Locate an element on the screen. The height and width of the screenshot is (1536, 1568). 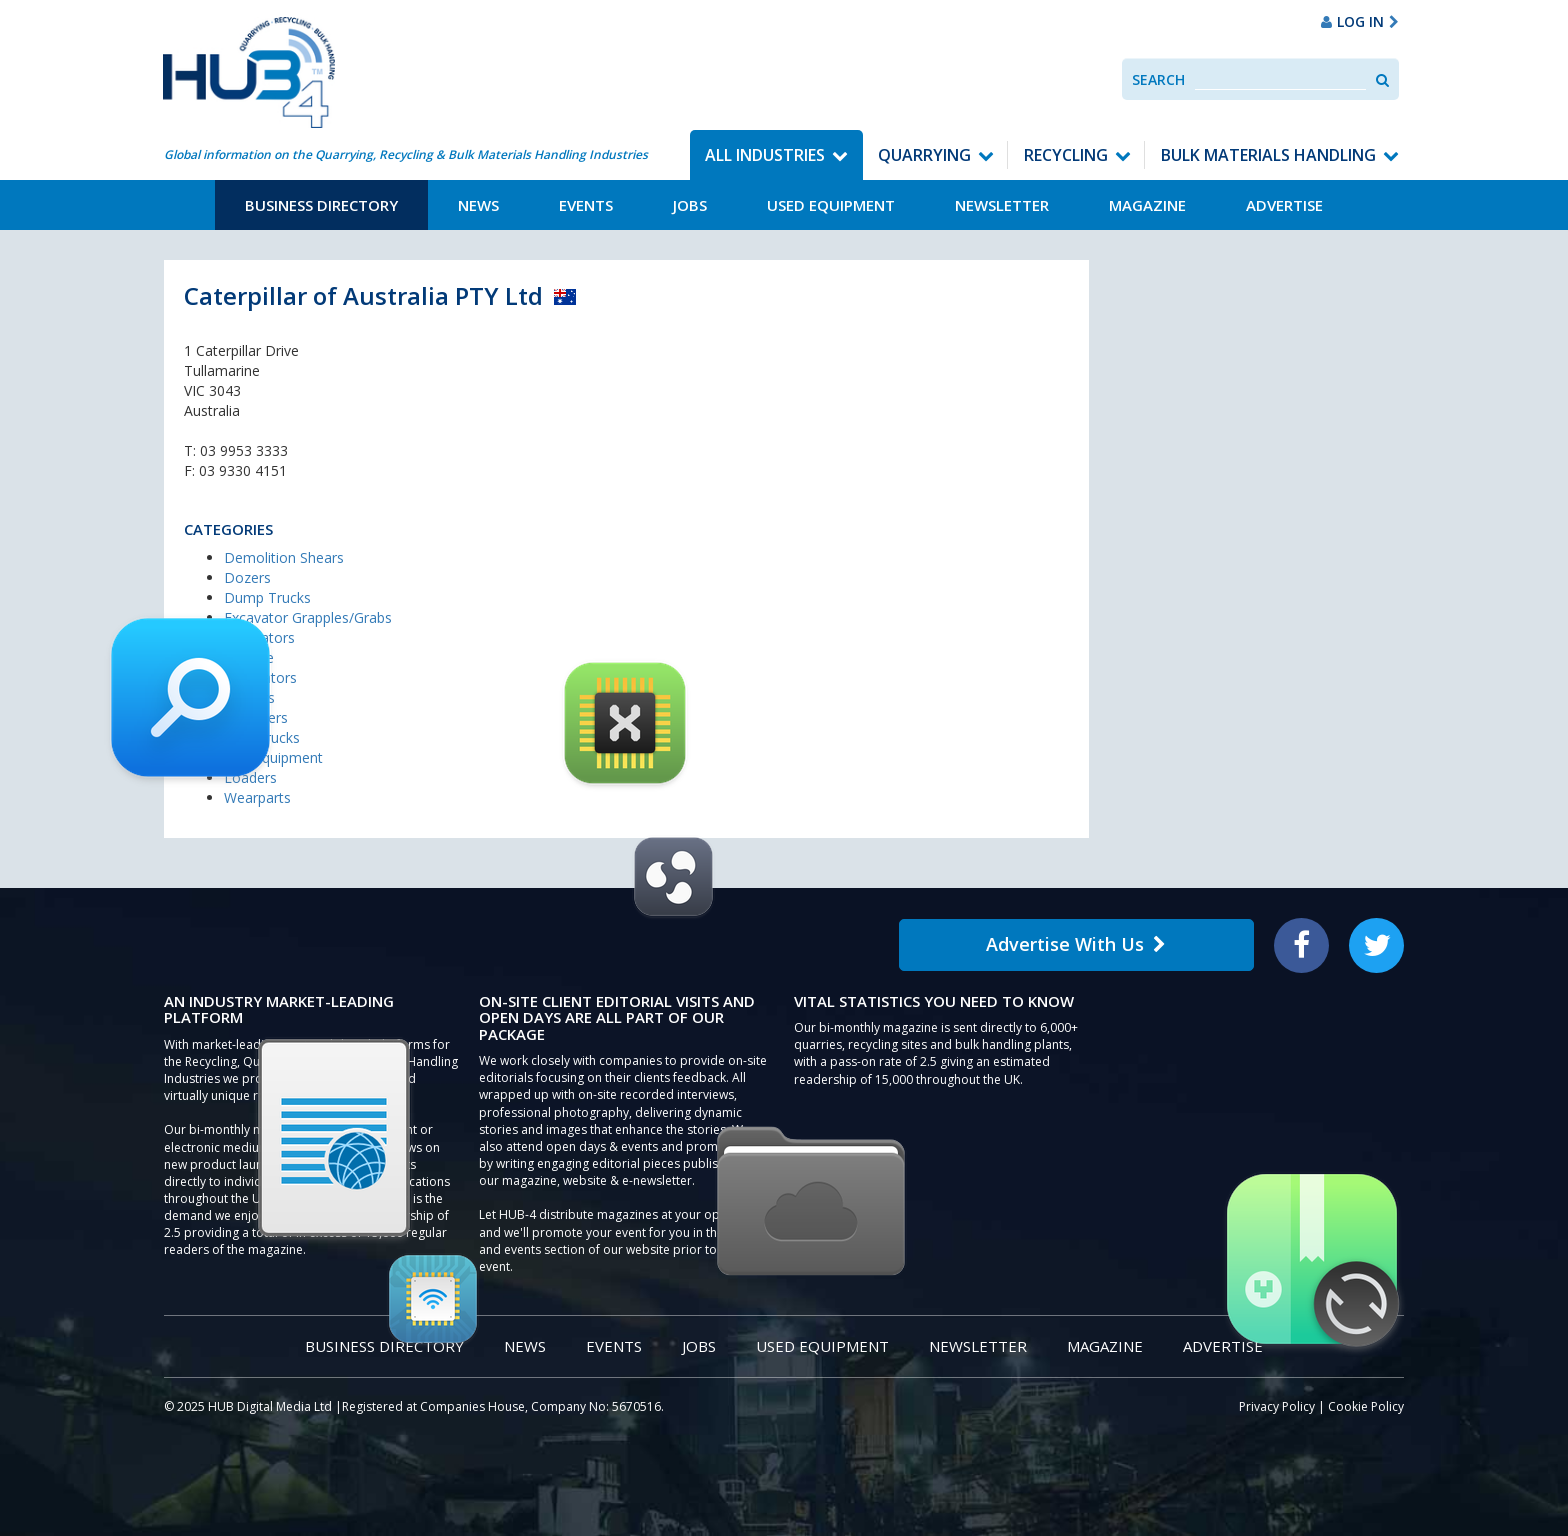
open search settings or preferences is located at coordinates (190, 697).